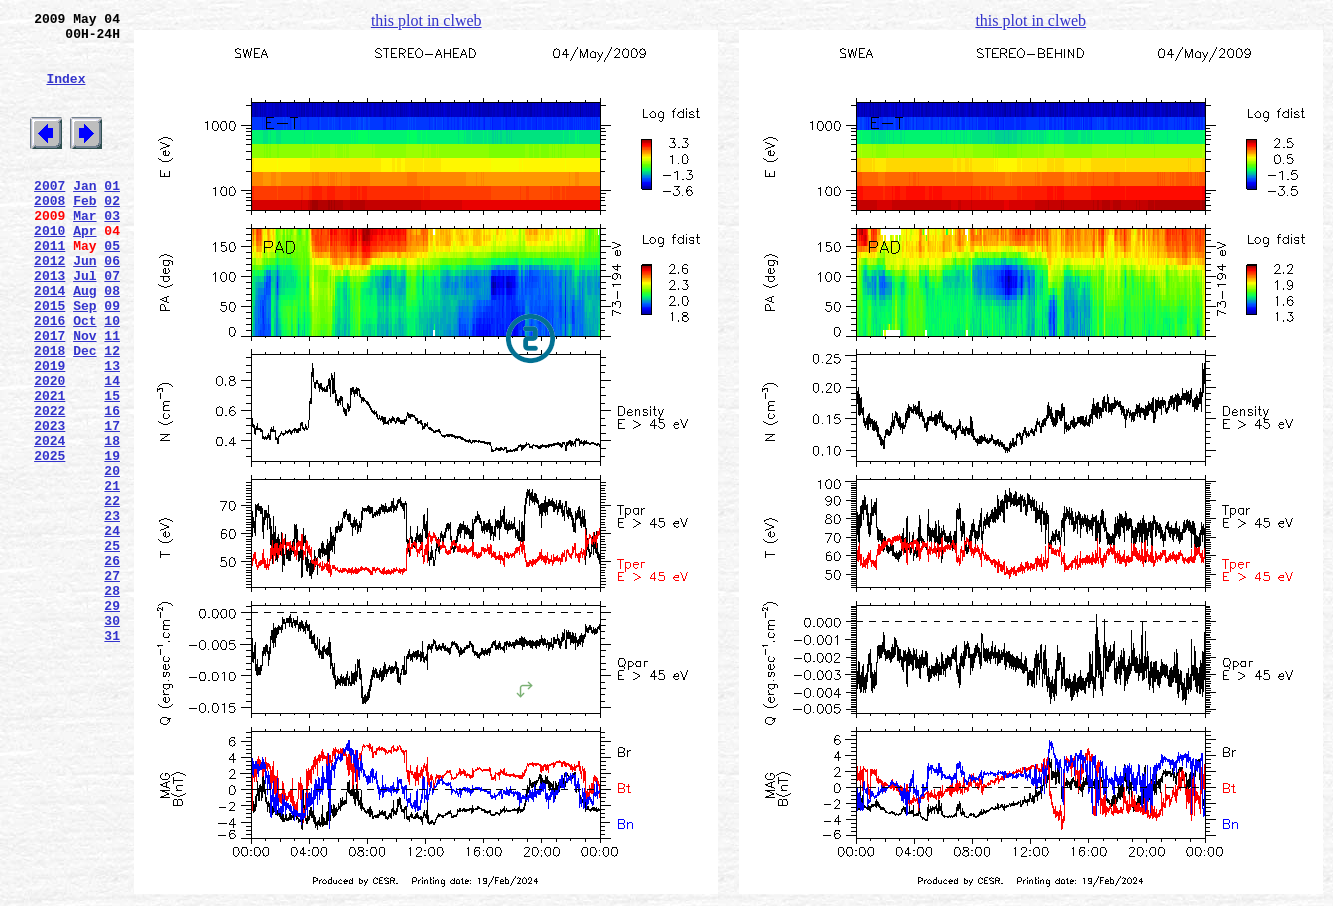 The width and height of the screenshot is (1333, 906). Describe the element at coordinates (524, 689) in the screenshot. I see `resize element diagonally` at that location.